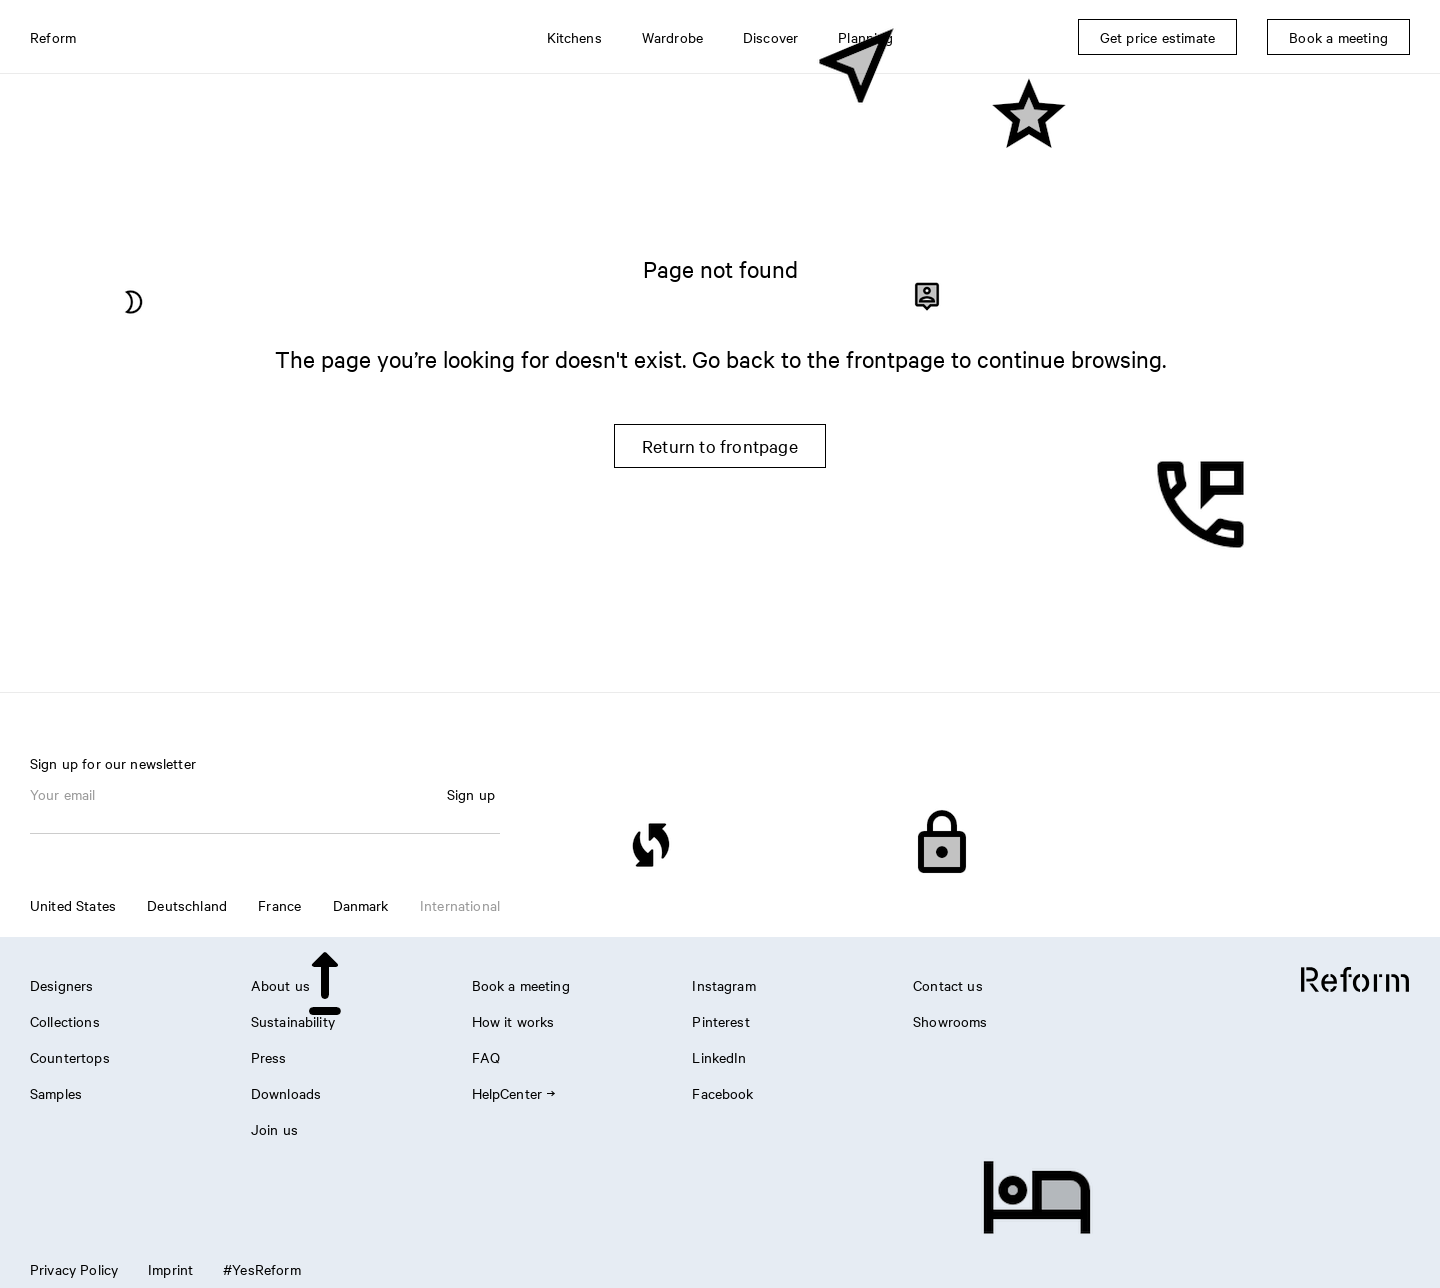 The height and width of the screenshot is (1288, 1440). I want to click on toggle dark mode or night theme, so click(133, 302).